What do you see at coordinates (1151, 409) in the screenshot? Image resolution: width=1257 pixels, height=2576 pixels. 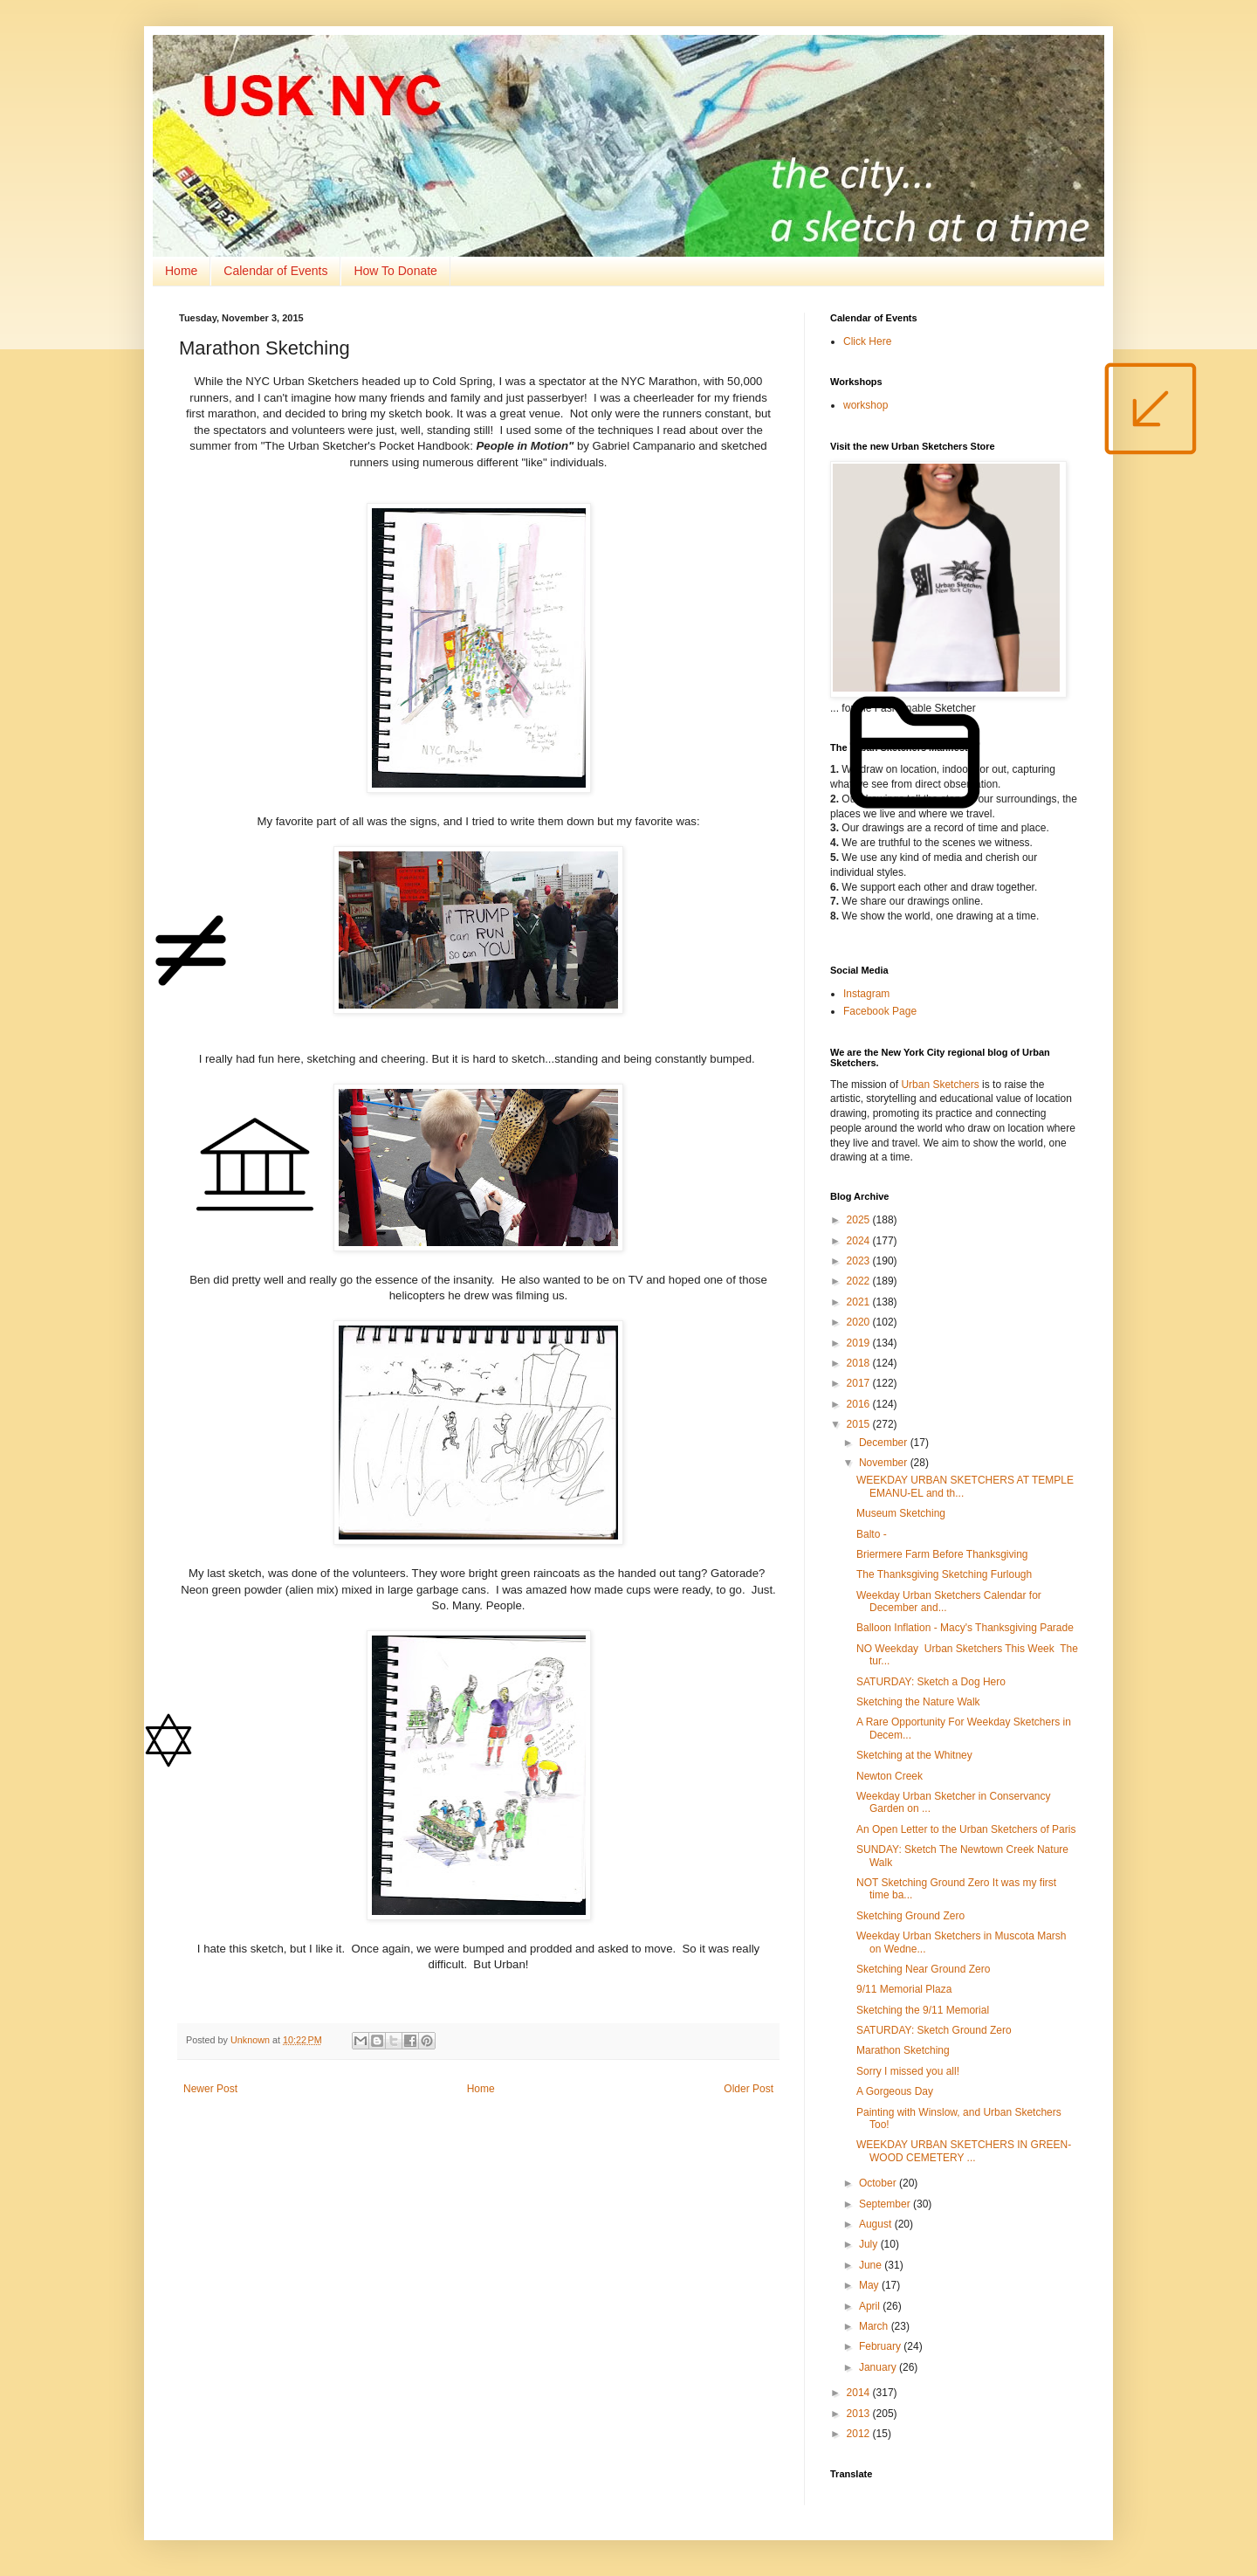 I see `navigate to the bottom-left corner` at bounding box center [1151, 409].